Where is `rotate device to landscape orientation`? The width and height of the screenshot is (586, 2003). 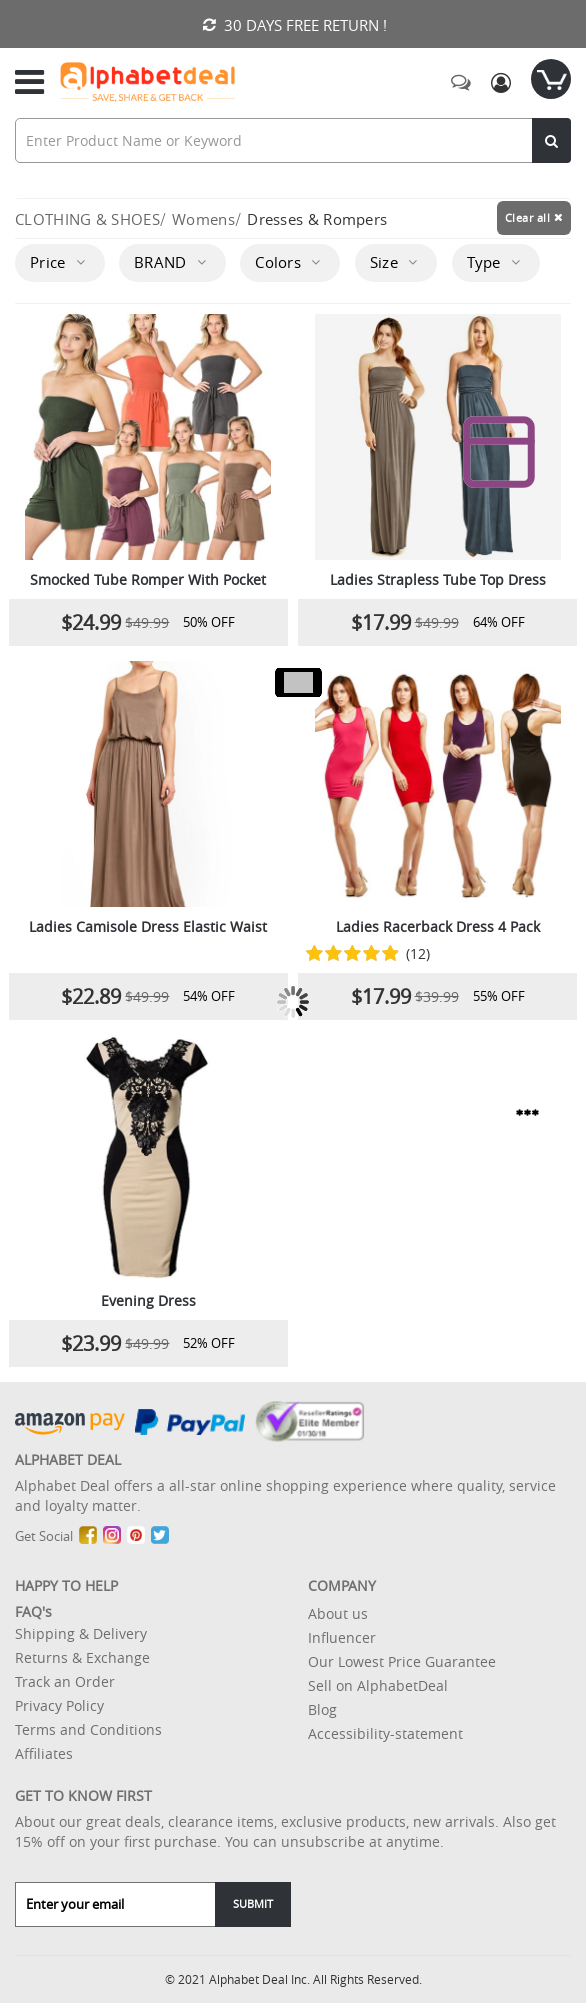
rotate device to landscape orientation is located at coordinates (298, 682).